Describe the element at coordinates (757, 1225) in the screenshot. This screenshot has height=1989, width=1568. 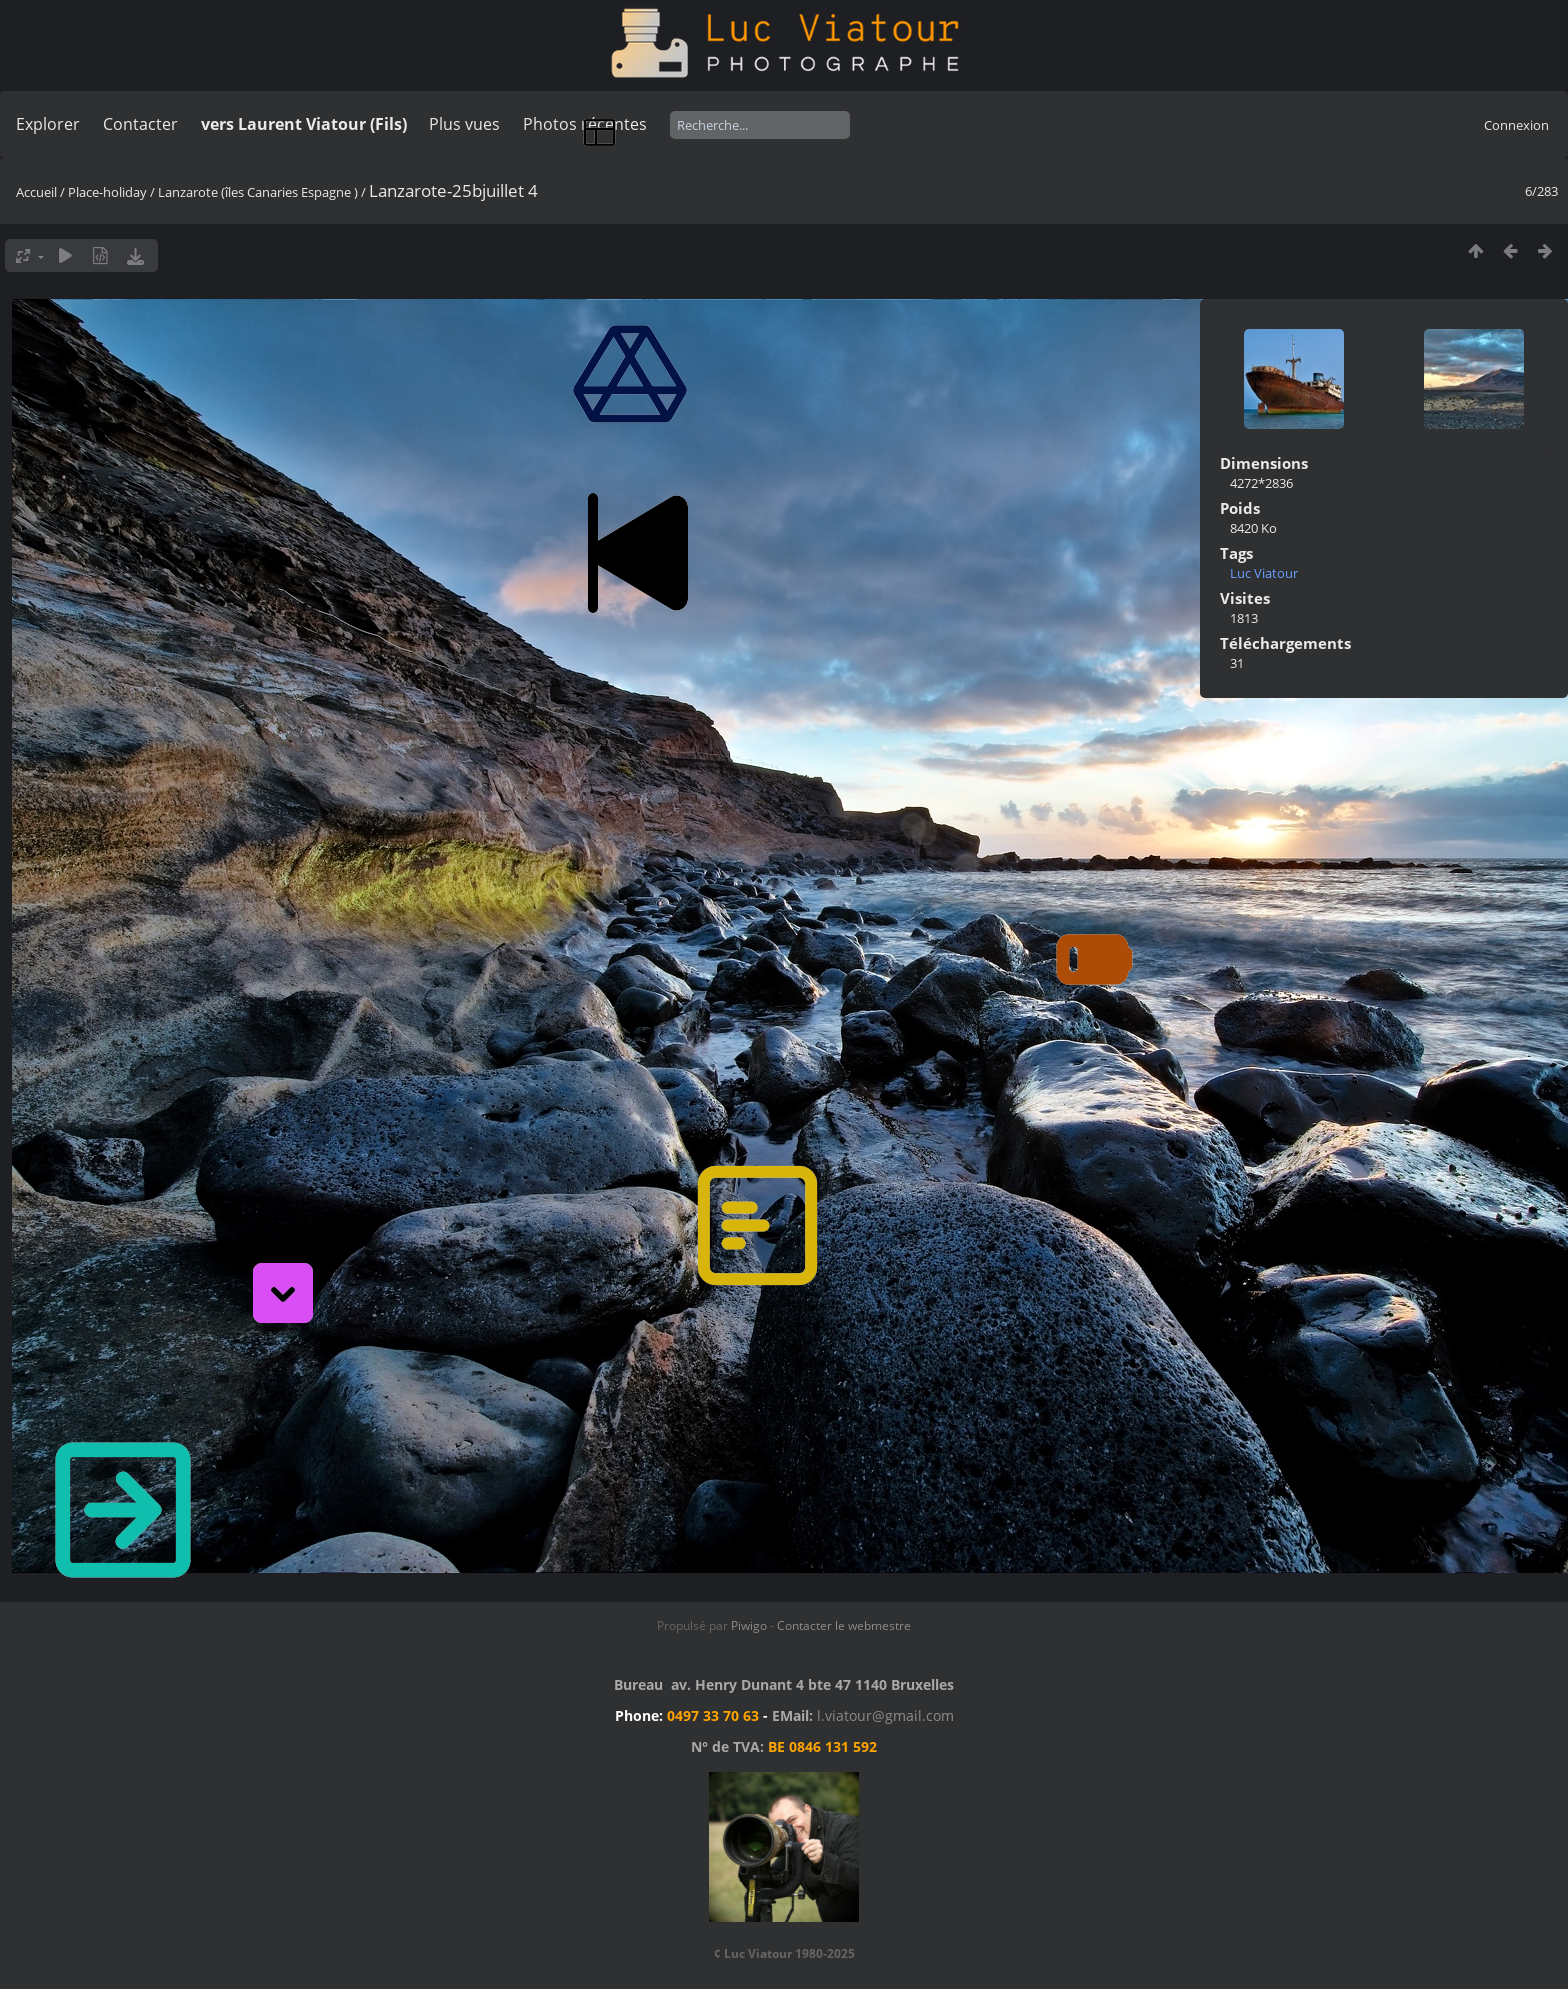
I see `align content to the left with vertical centering` at that location.